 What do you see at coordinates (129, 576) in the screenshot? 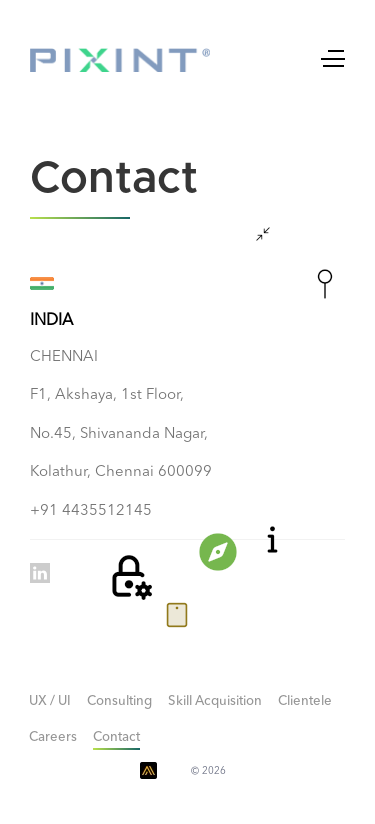
I see `access security settings` at bounding box center [129, 576].